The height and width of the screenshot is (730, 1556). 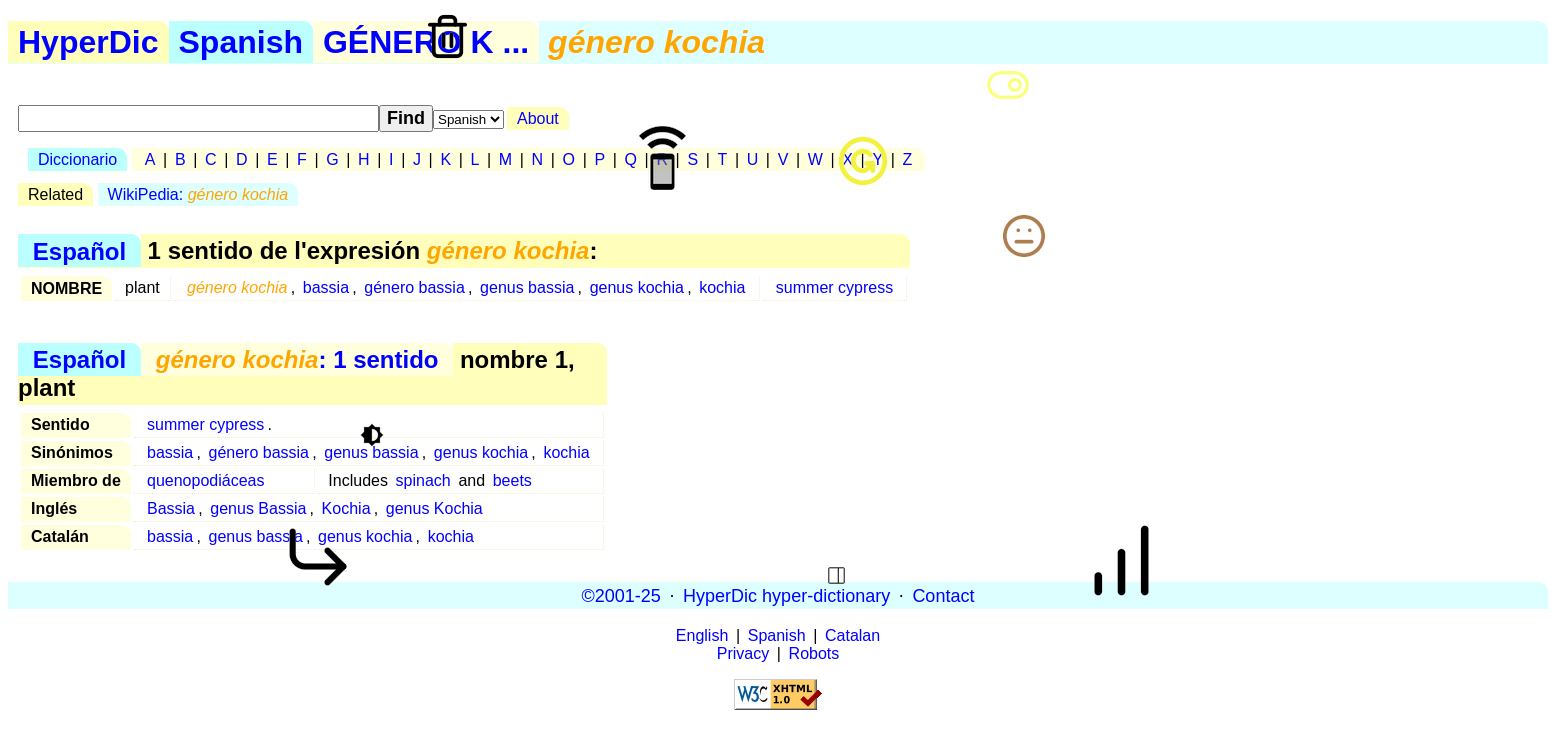 I want to click on rate your experience as neutral, so click(x=1024, y=236).